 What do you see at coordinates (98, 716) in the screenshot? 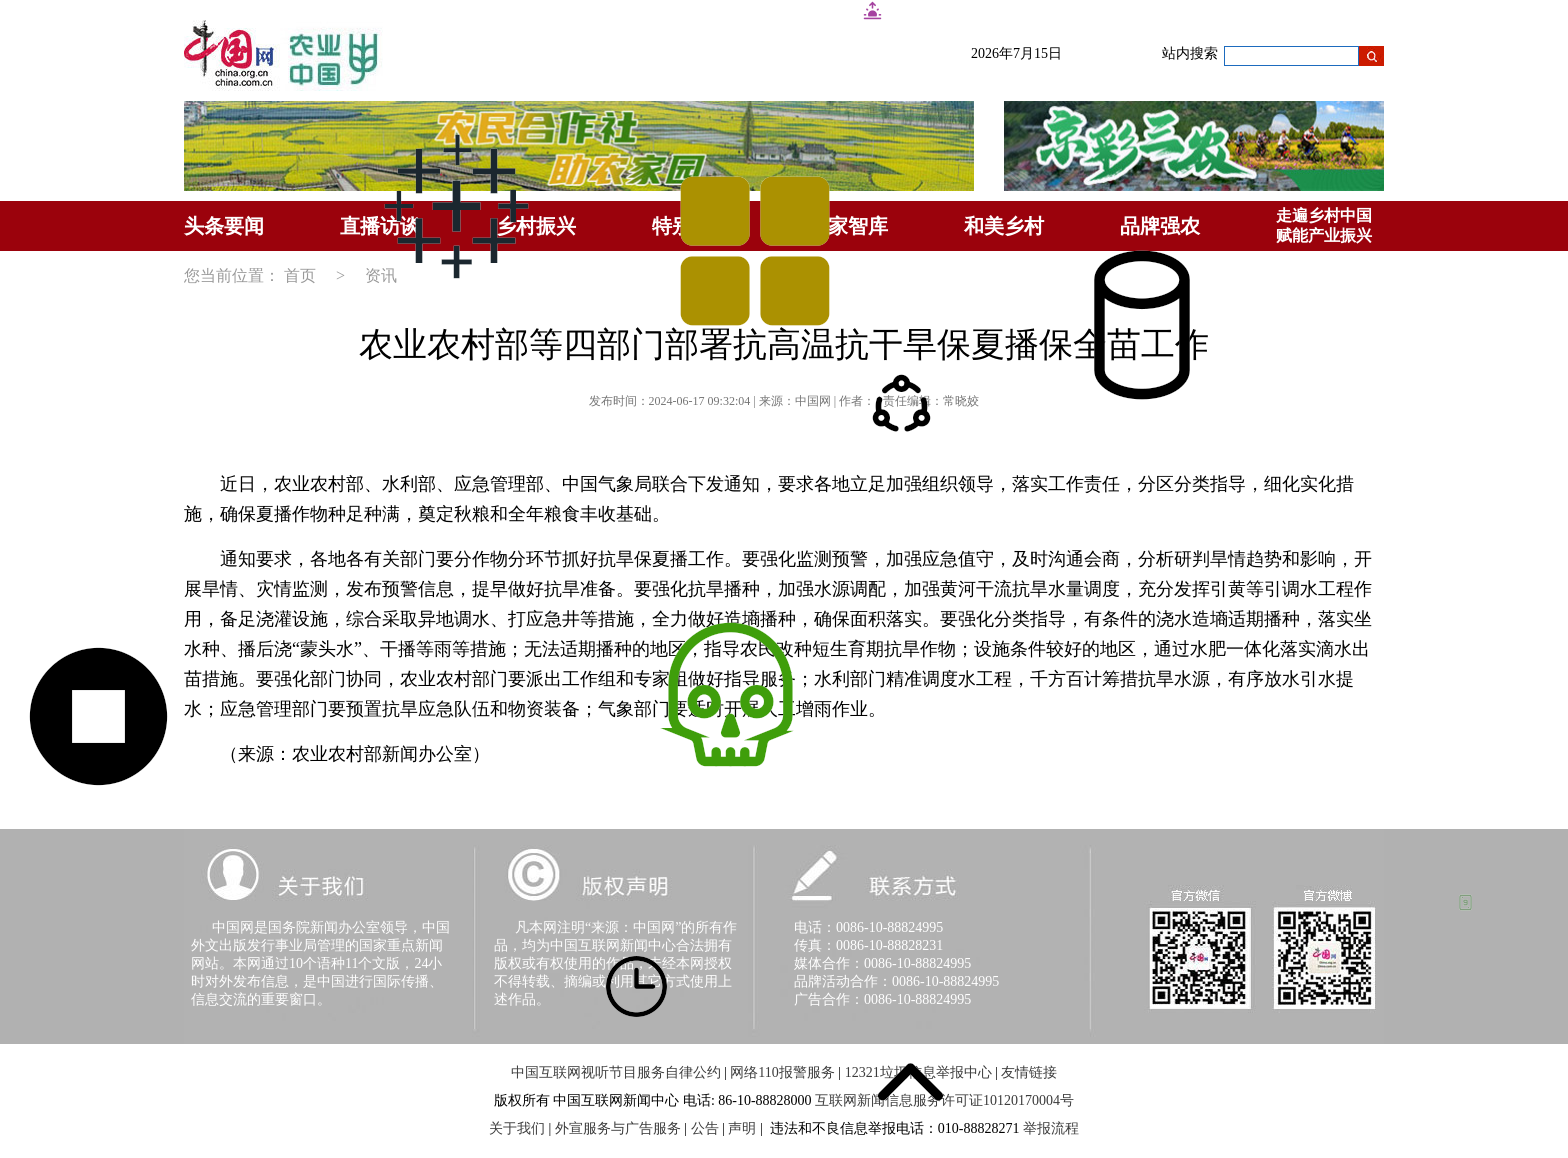
I see `stop media playback` at bounding box center [98, 716].